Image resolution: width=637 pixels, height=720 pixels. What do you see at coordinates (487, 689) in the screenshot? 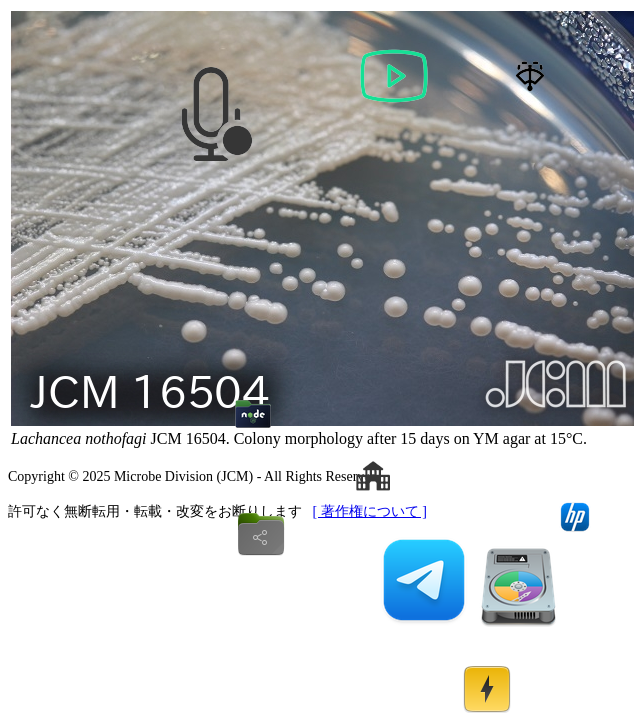
I see `access power and battery settings` at bounding box center [487, 689].